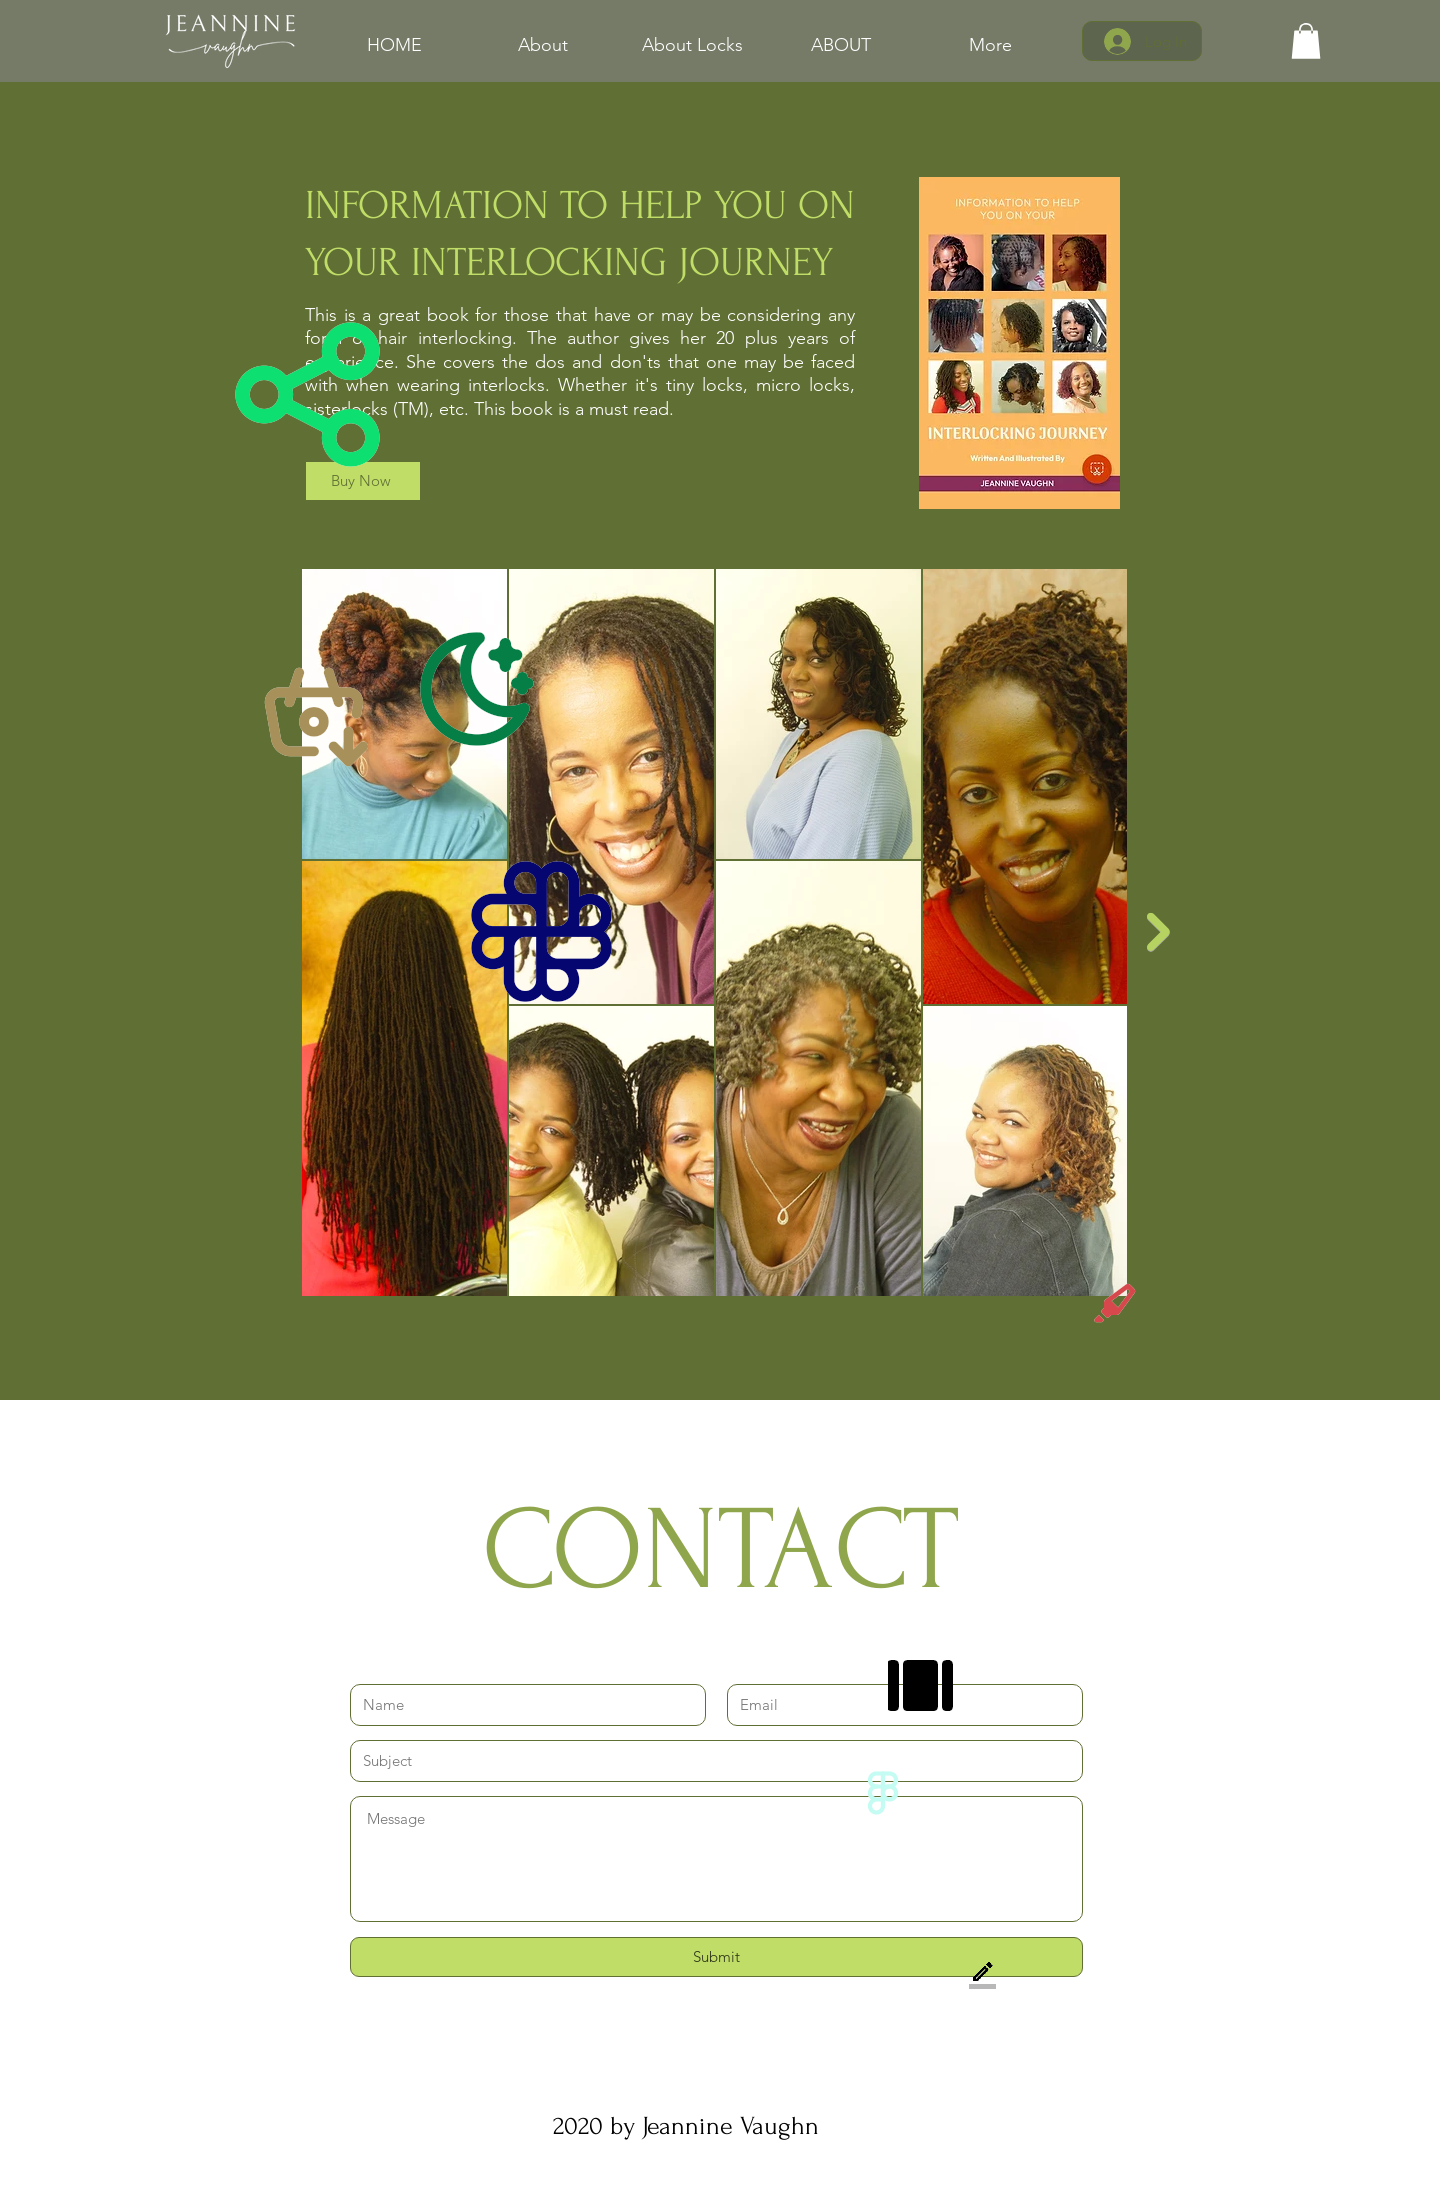  Describe the element at coordinates (1116, 1303) in the screenshot. I see `highlight or mark up text` at that location.